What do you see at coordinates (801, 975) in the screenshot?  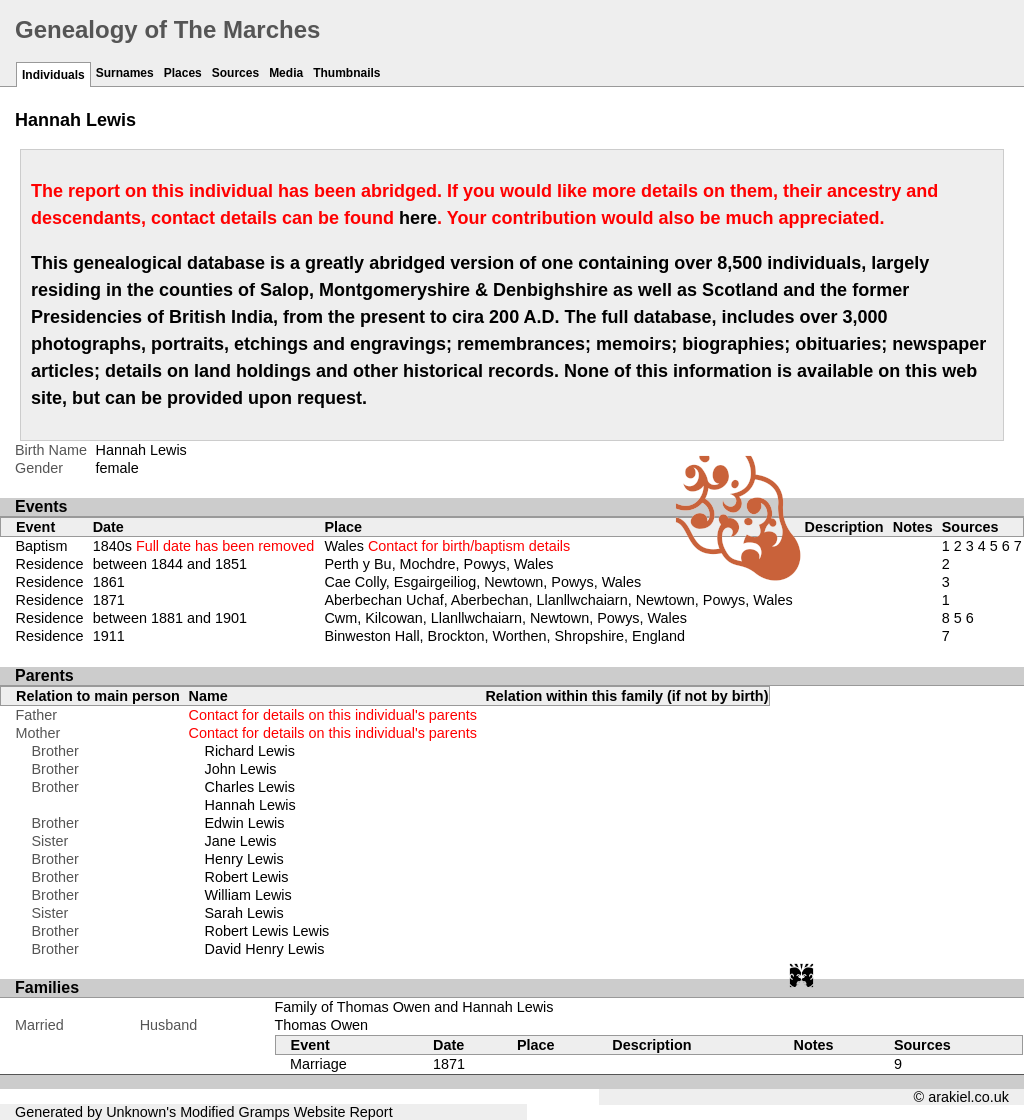 I see `indicates a versus or battle mode` at bounding box center [801, 975].